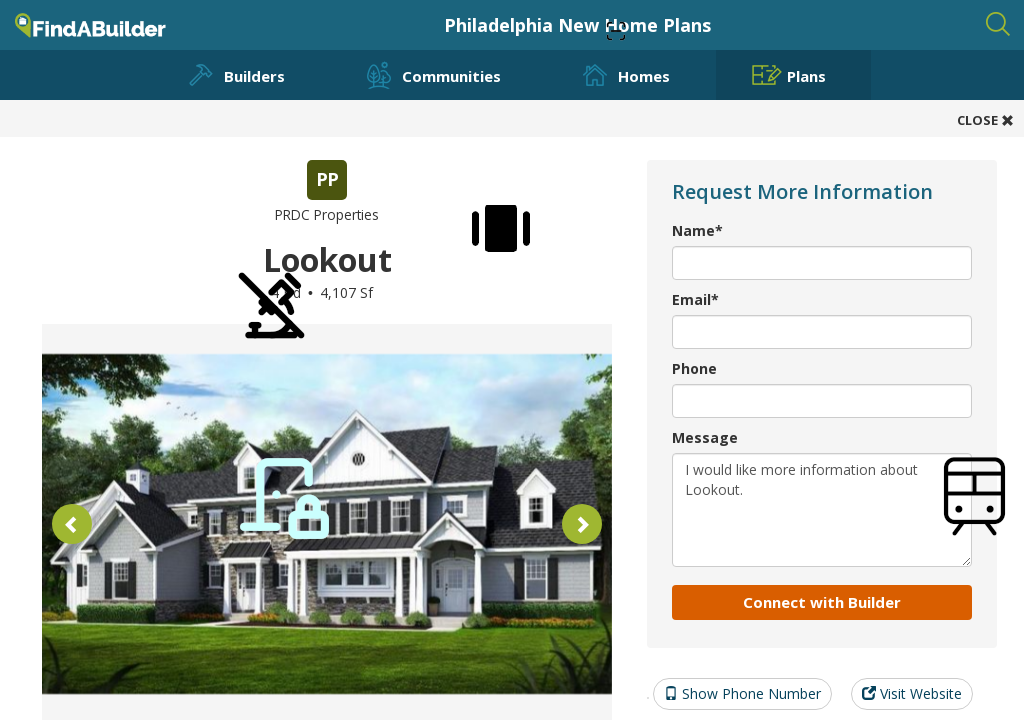 This screenshot has width=1024, height=720. Describe the element at coordinates (974, 493) in the screenshot. I see `access train schedules or rail transit options` at that location.